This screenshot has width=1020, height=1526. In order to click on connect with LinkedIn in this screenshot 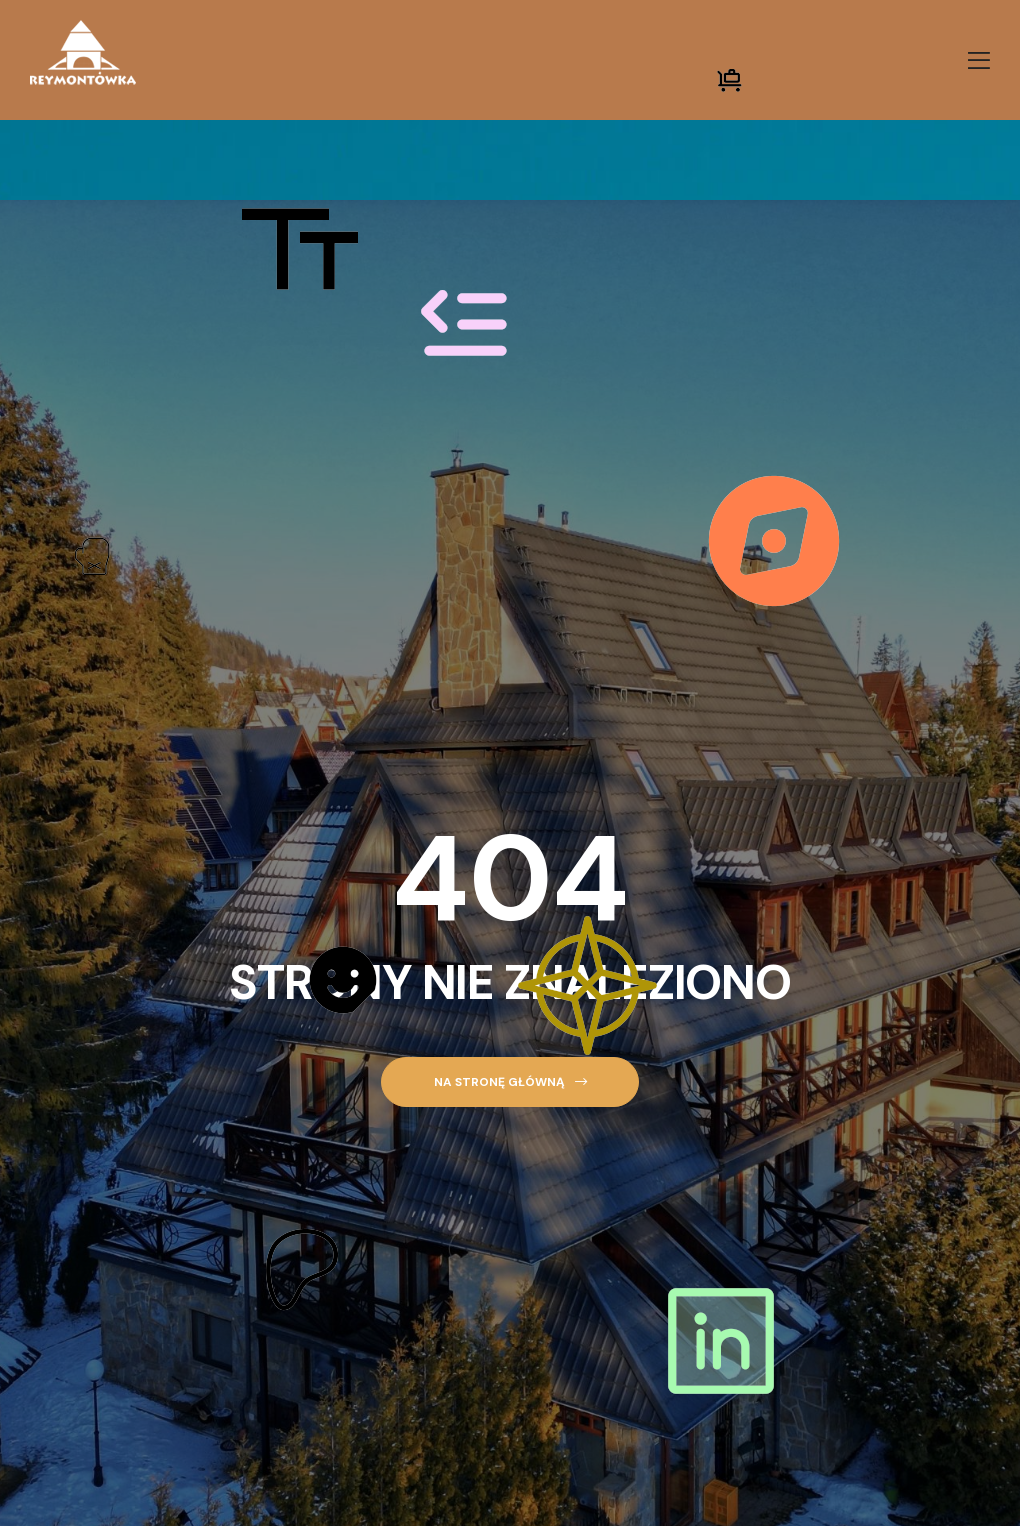, I will do `click(721, 1341)`.